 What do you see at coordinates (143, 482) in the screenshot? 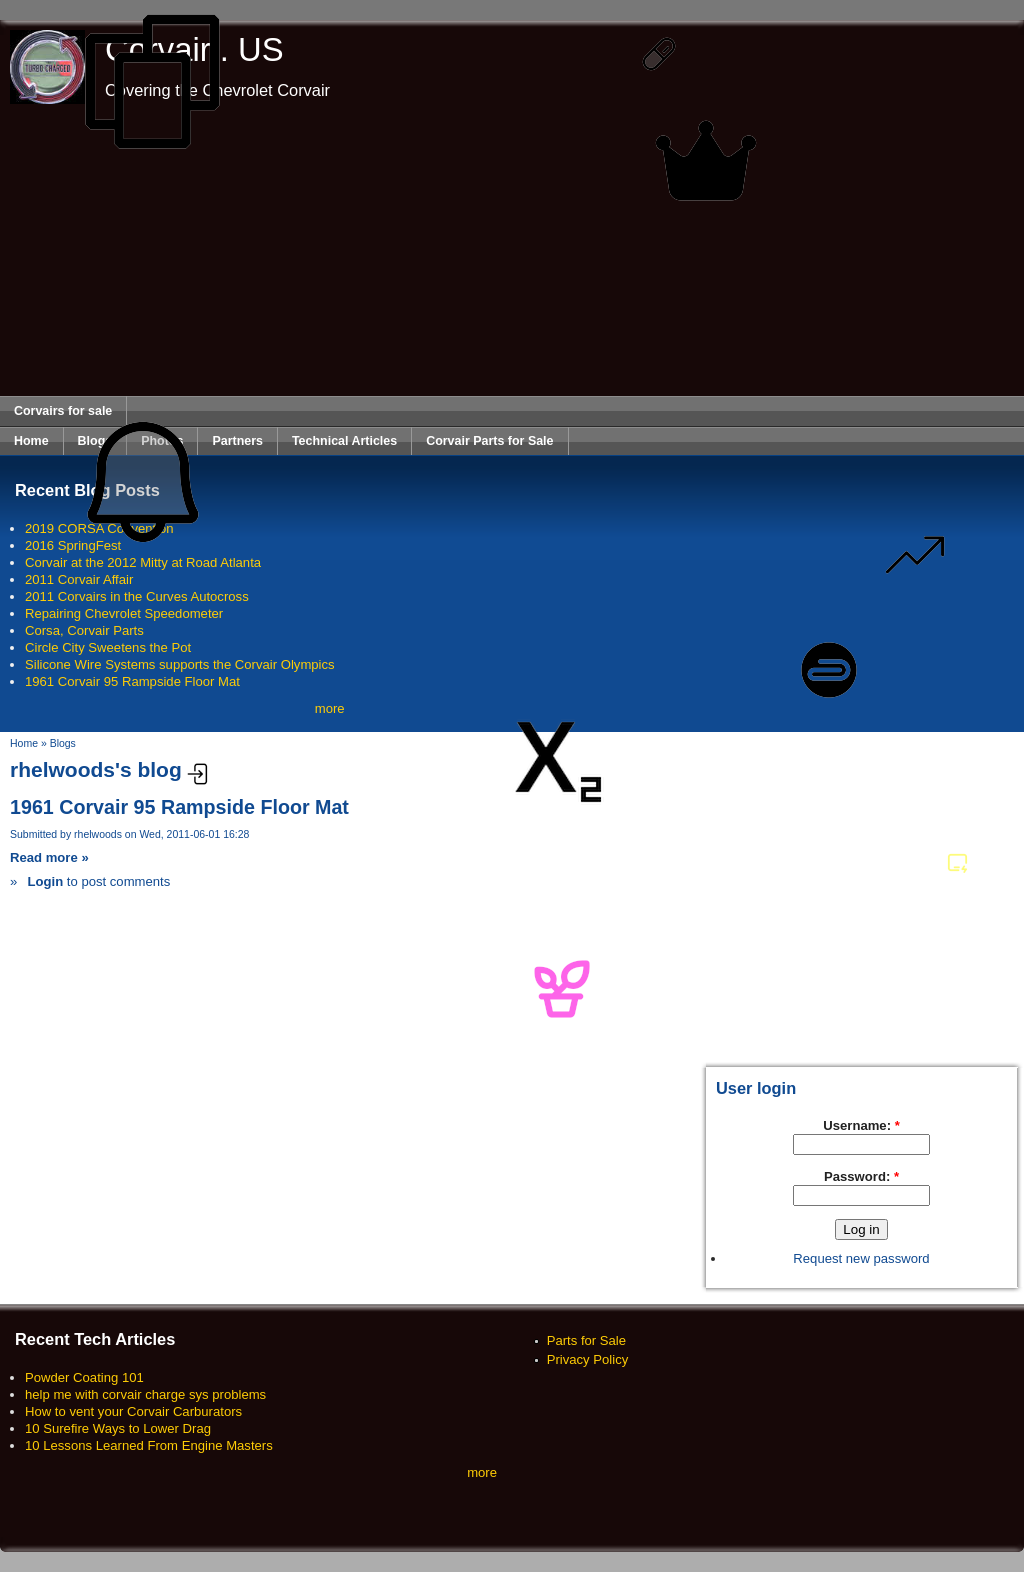
I see `view notifications` at bounding box center [143, 482].